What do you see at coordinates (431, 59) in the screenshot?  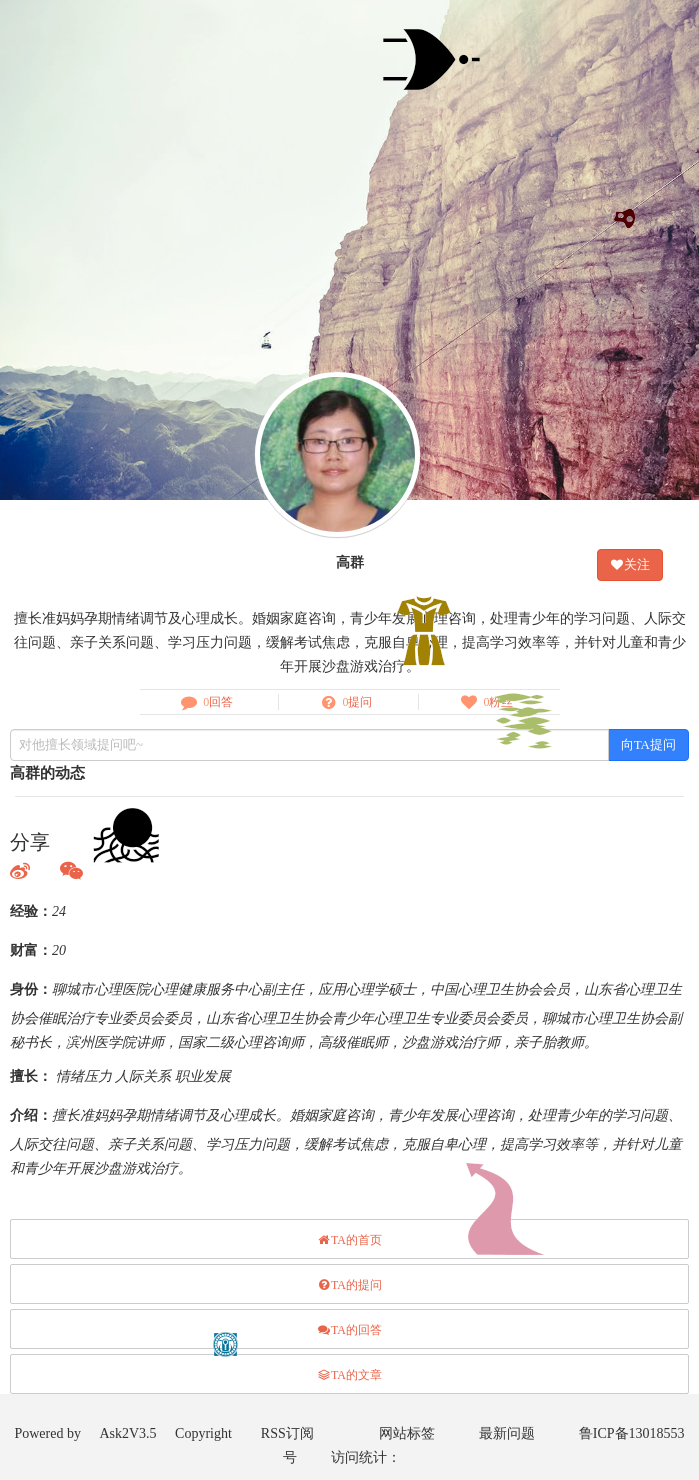 I see `represents a NOR logic gate in circuit design` at bounding box center [431, 59].